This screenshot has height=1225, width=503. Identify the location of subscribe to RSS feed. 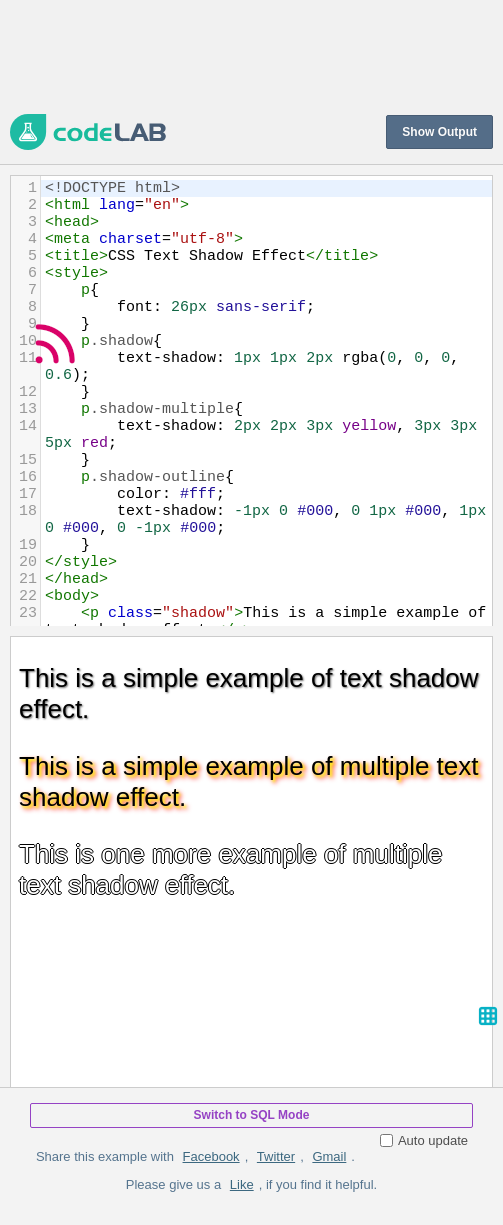
(52, 346).